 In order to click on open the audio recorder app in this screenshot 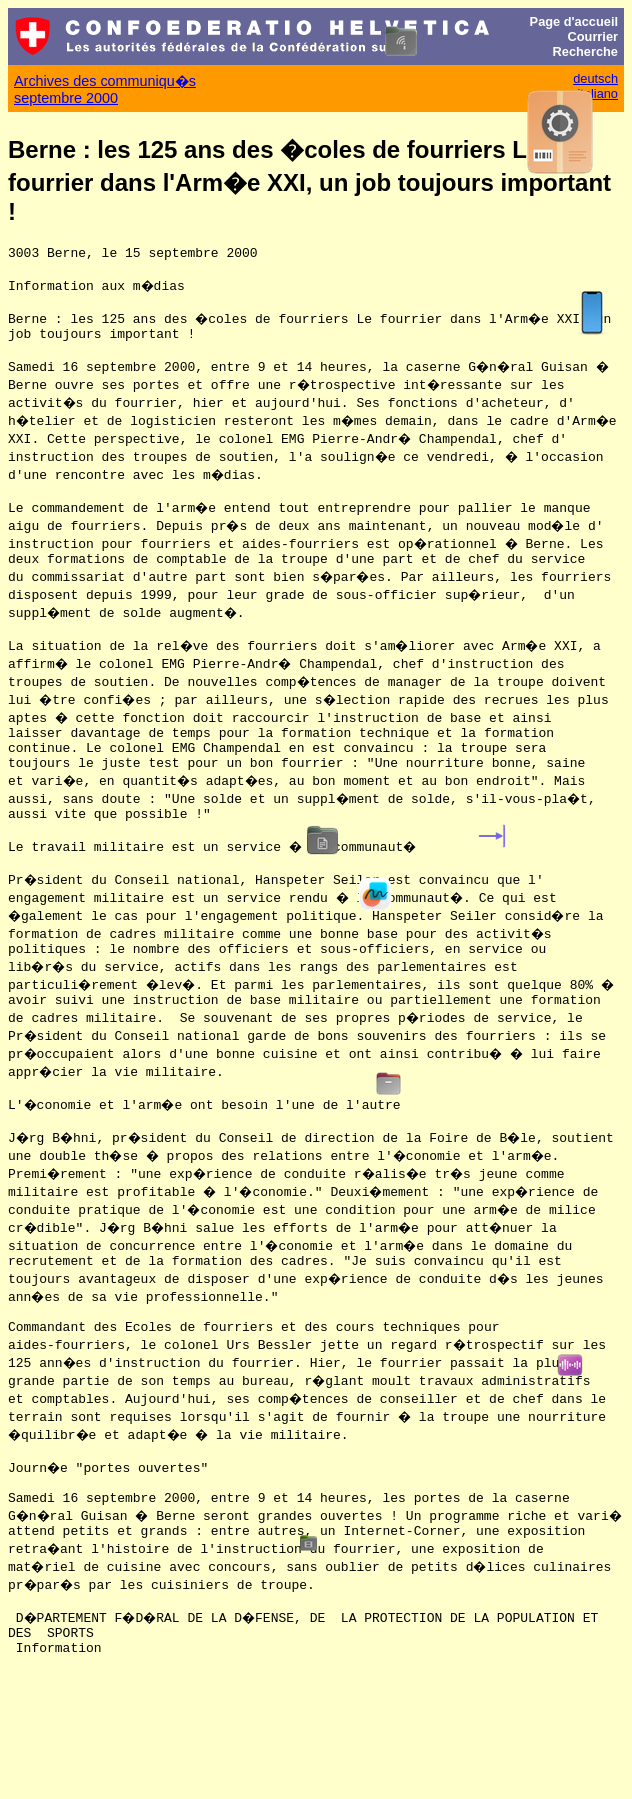, I will do `click(570, 1365)`.